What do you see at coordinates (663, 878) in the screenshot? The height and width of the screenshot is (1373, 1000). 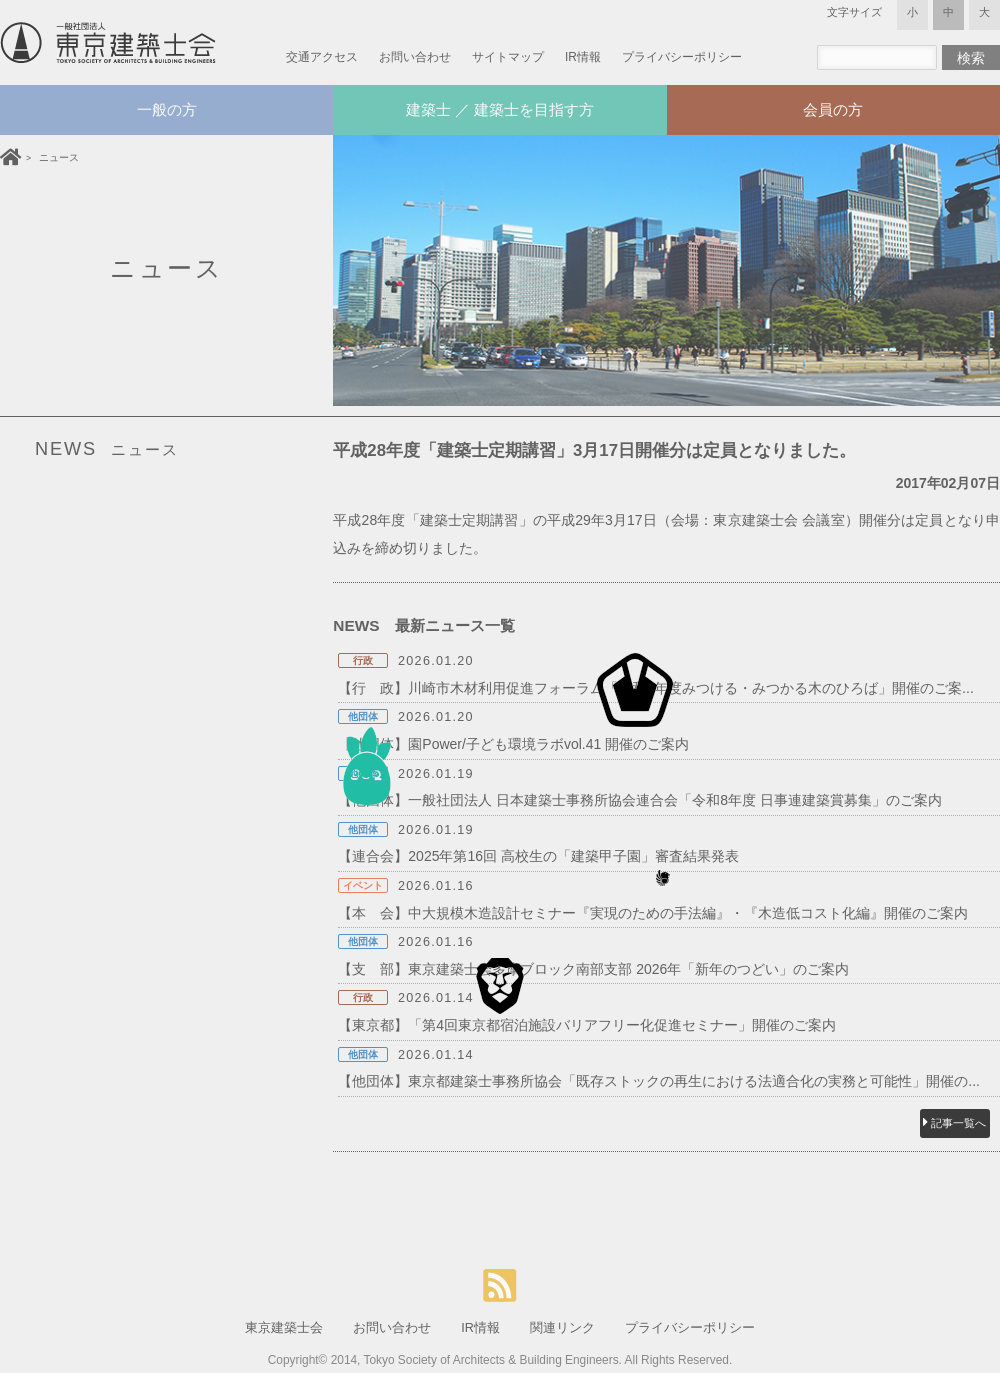 I see `lion air airline logo` at bounding box center [663, 878].